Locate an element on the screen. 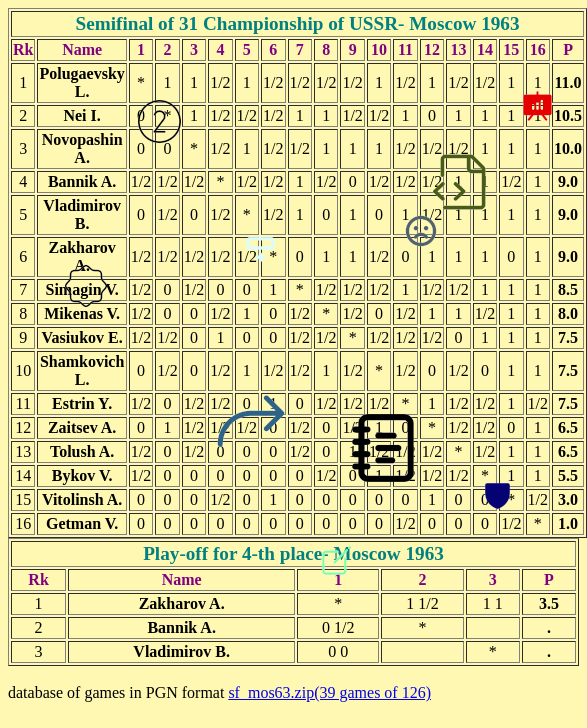  insert a new row below is located at coordinates (260, 249).